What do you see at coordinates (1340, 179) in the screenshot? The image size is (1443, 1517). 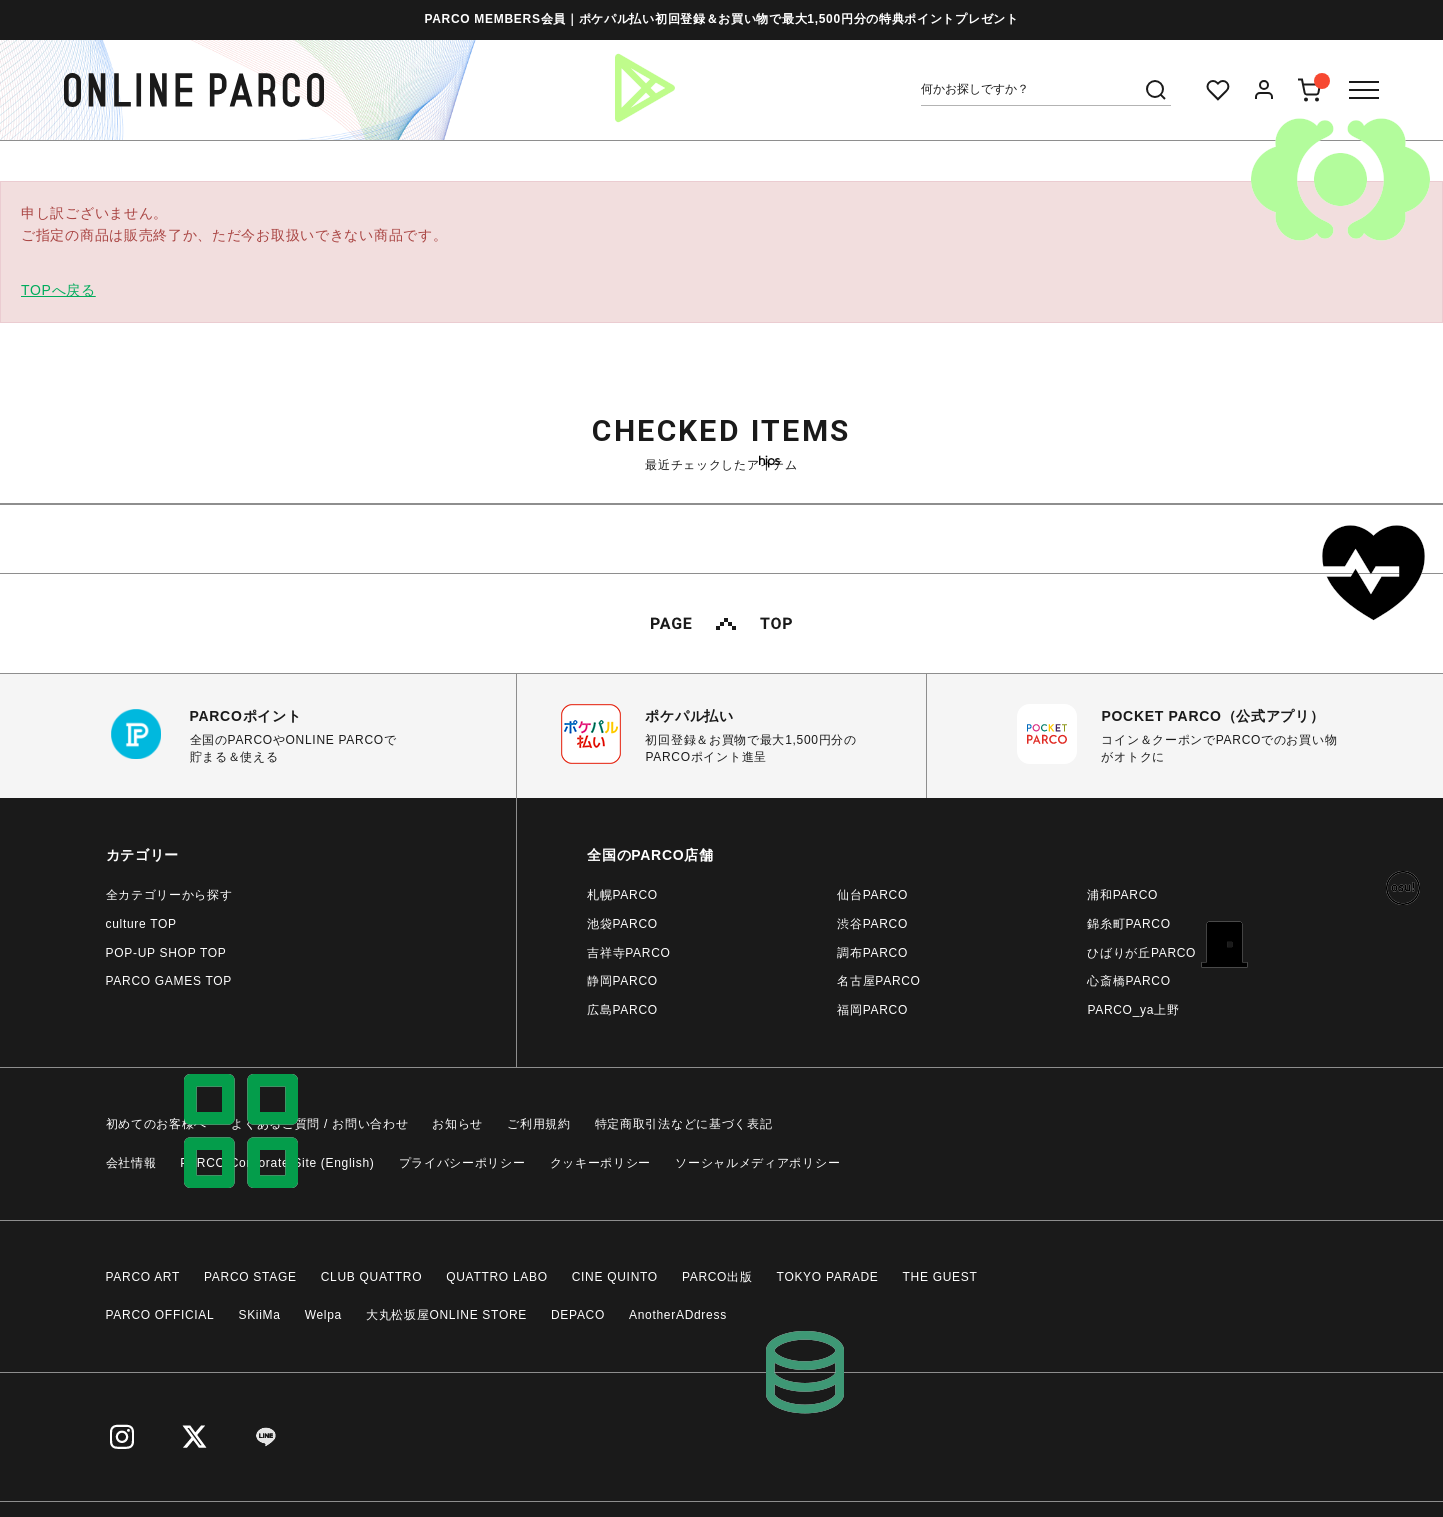 I see `cloudcannon logo` at bounding box center [1340, 179].